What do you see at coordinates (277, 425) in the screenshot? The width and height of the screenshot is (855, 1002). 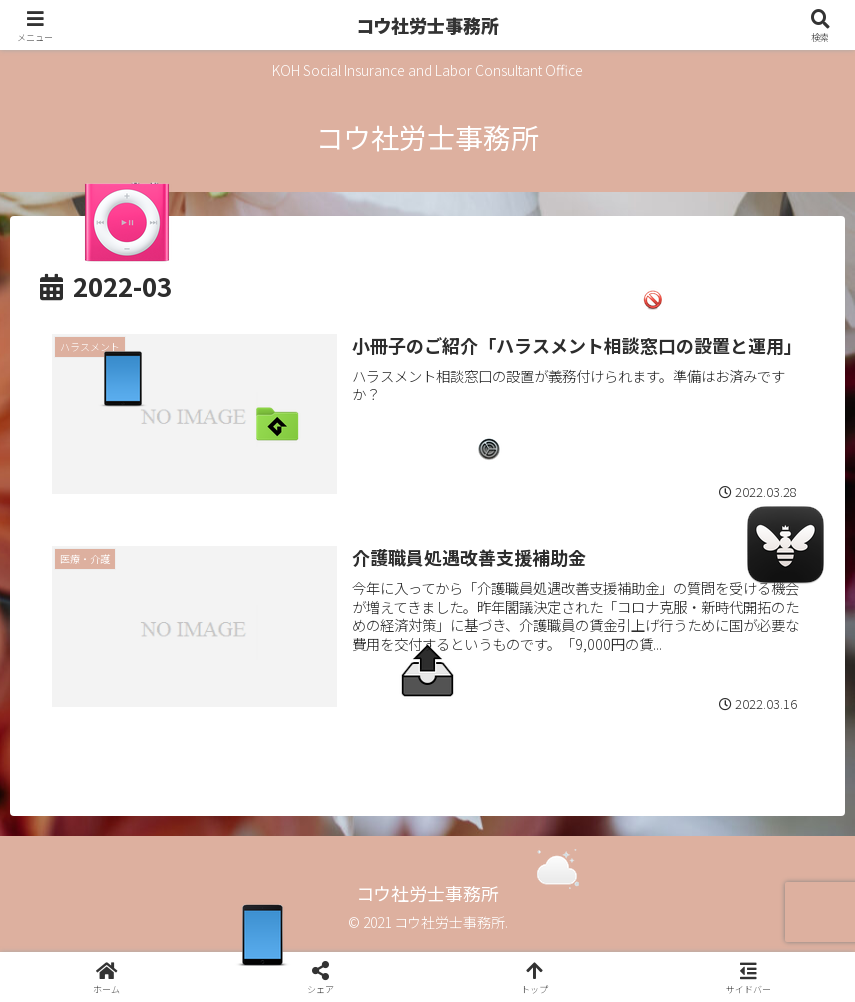 I see `open game maker studio project folder` at bounding box center [277, 425].